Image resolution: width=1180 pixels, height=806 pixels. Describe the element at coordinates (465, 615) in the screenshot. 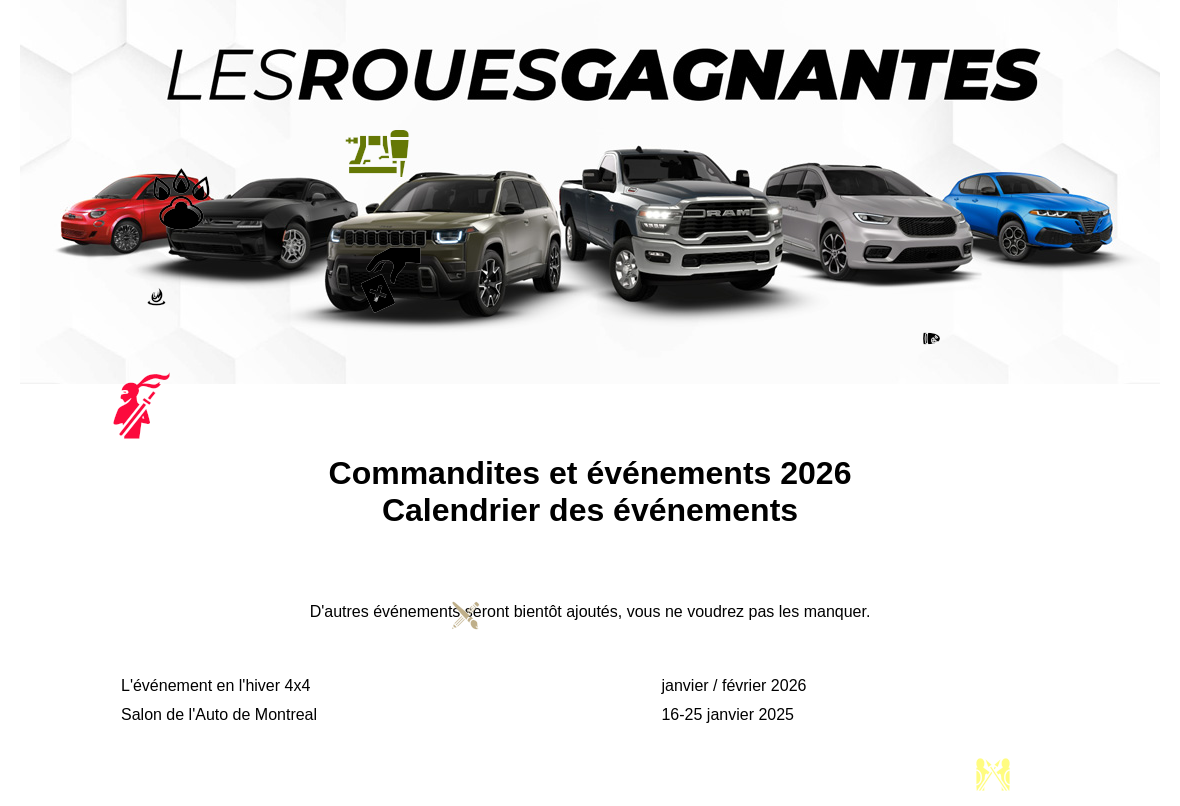

I see `access drawing and editing tools` at that location.